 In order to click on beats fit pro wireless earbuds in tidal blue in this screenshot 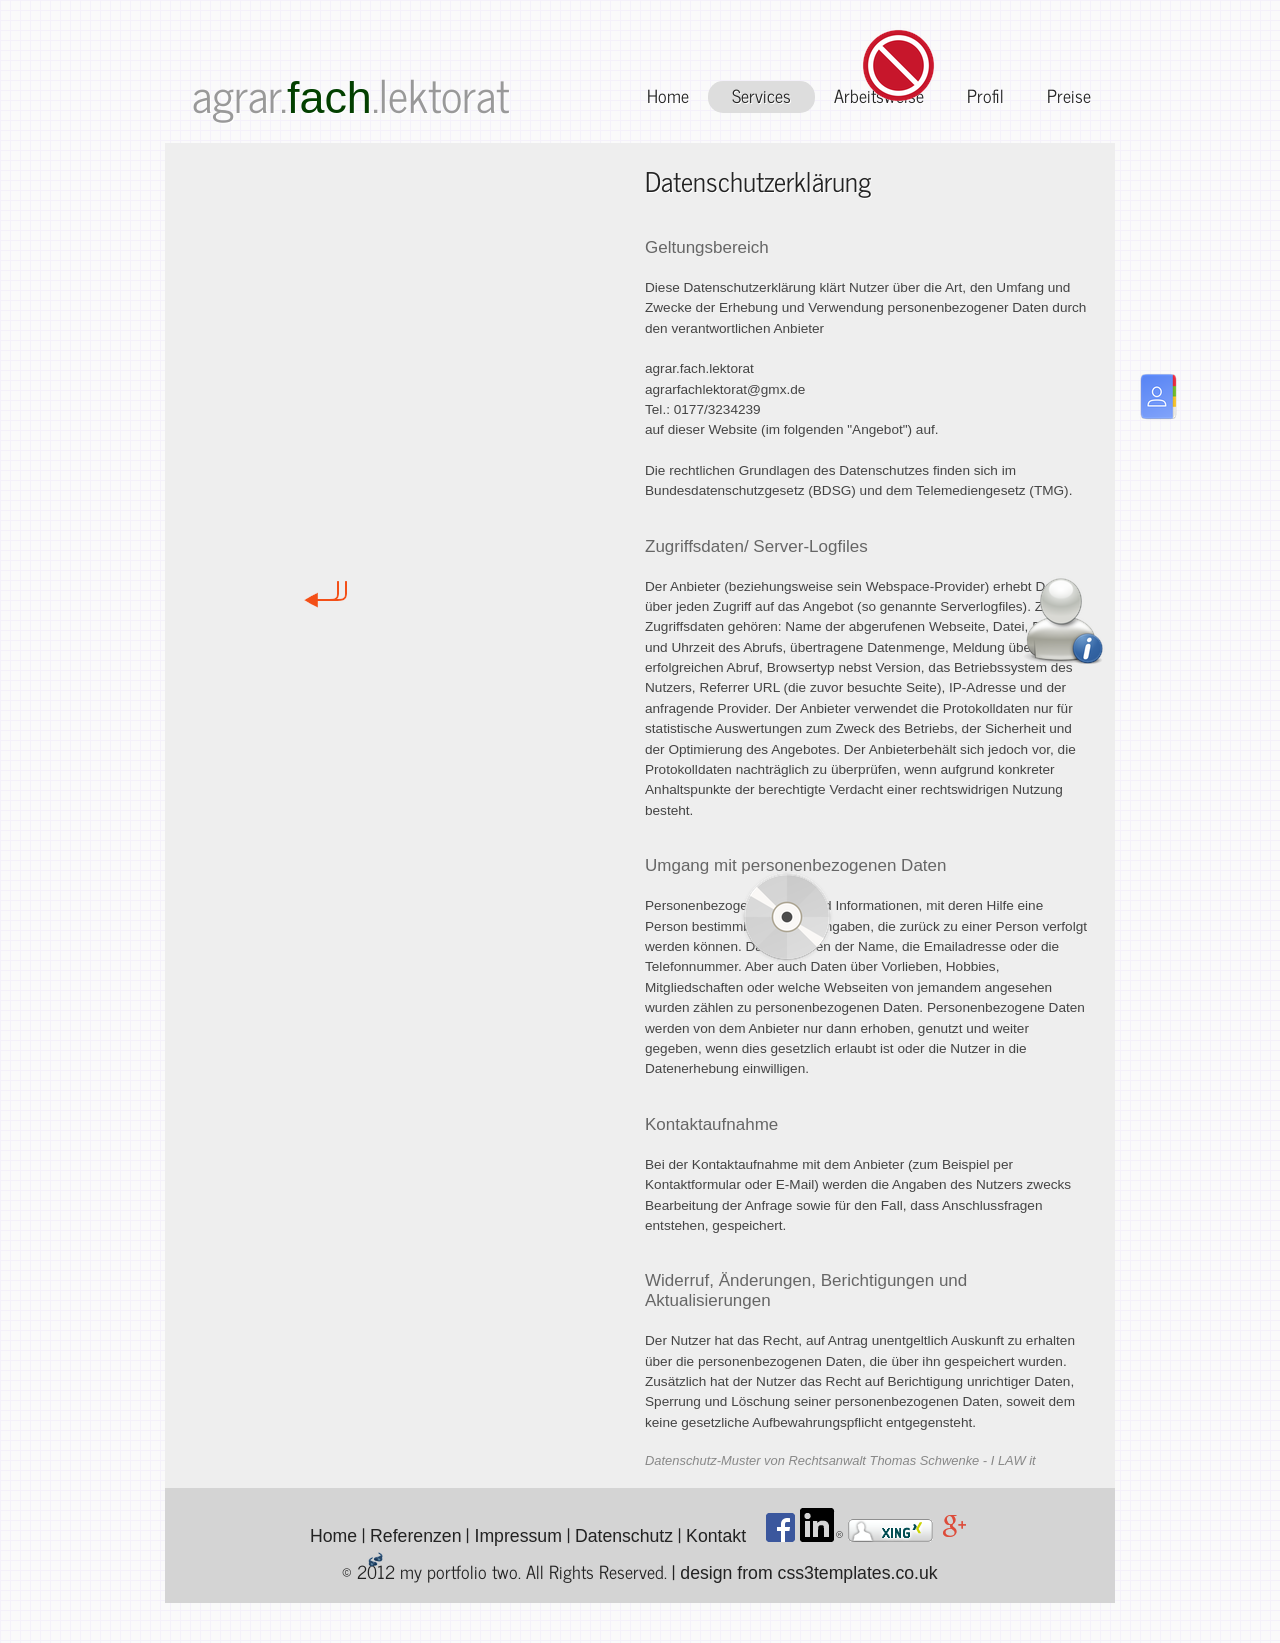, I will do `click(375, 1559)`.